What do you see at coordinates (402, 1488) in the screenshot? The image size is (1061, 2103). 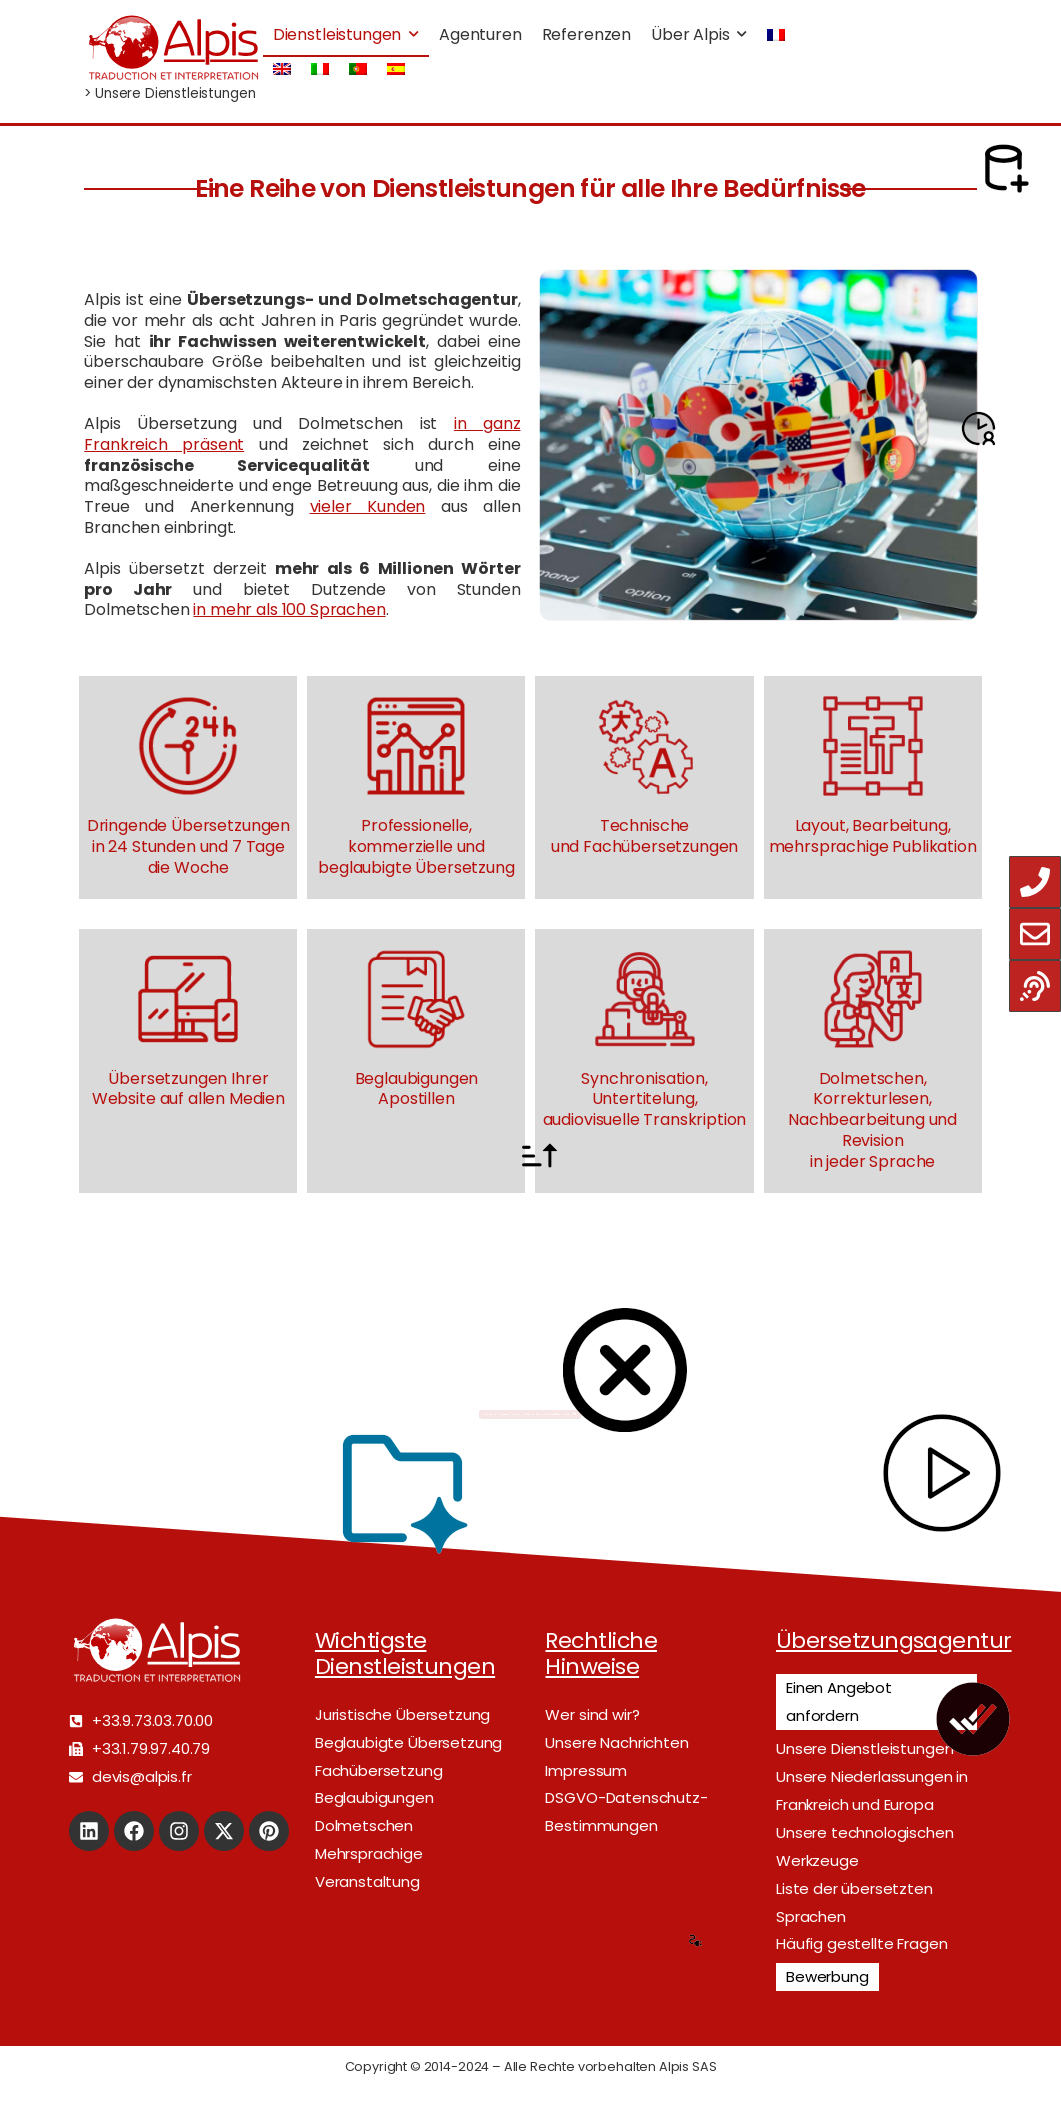 I see `create a new space or workspace` at bounding box center [402, 1488].